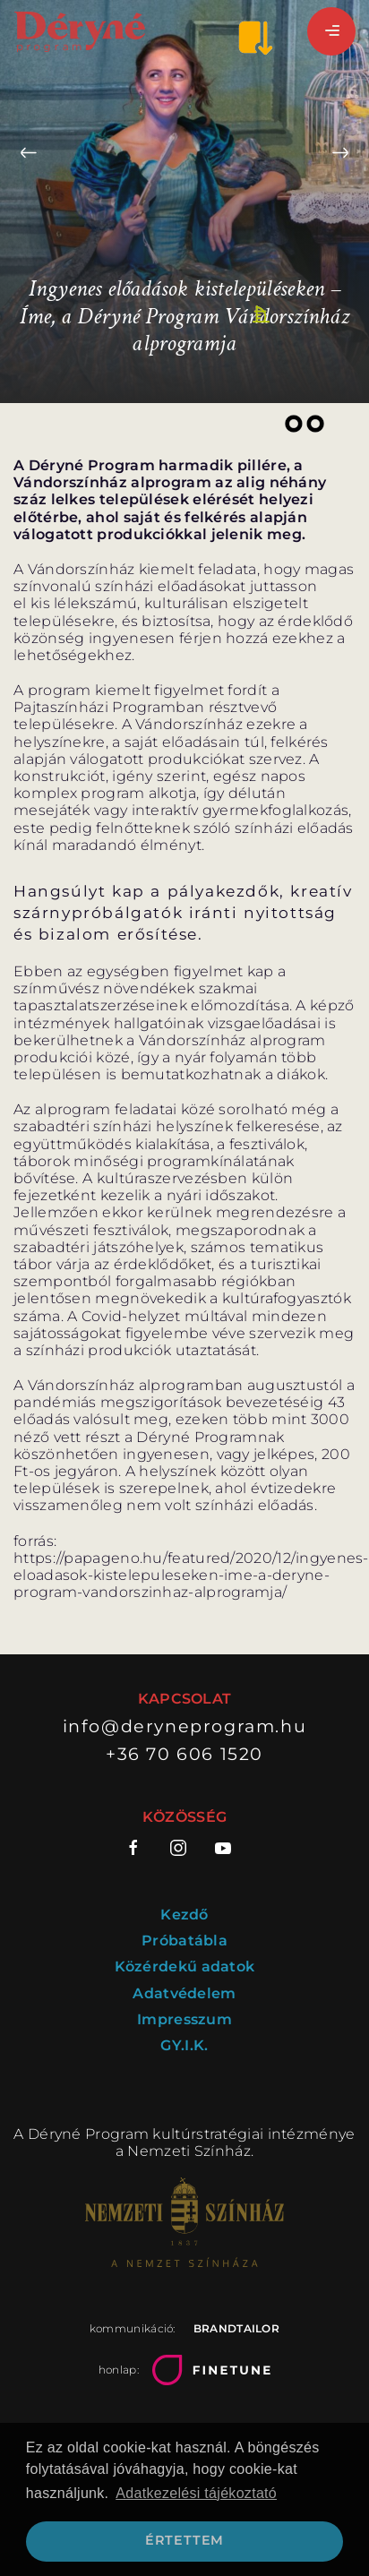 Image resolution: width=369 pixels, height=2576 pixels. What do you see at coordinates (305, 424) in the screenshot?
I see `link to flickr photo sharing account` at bounding box center [305, 424].